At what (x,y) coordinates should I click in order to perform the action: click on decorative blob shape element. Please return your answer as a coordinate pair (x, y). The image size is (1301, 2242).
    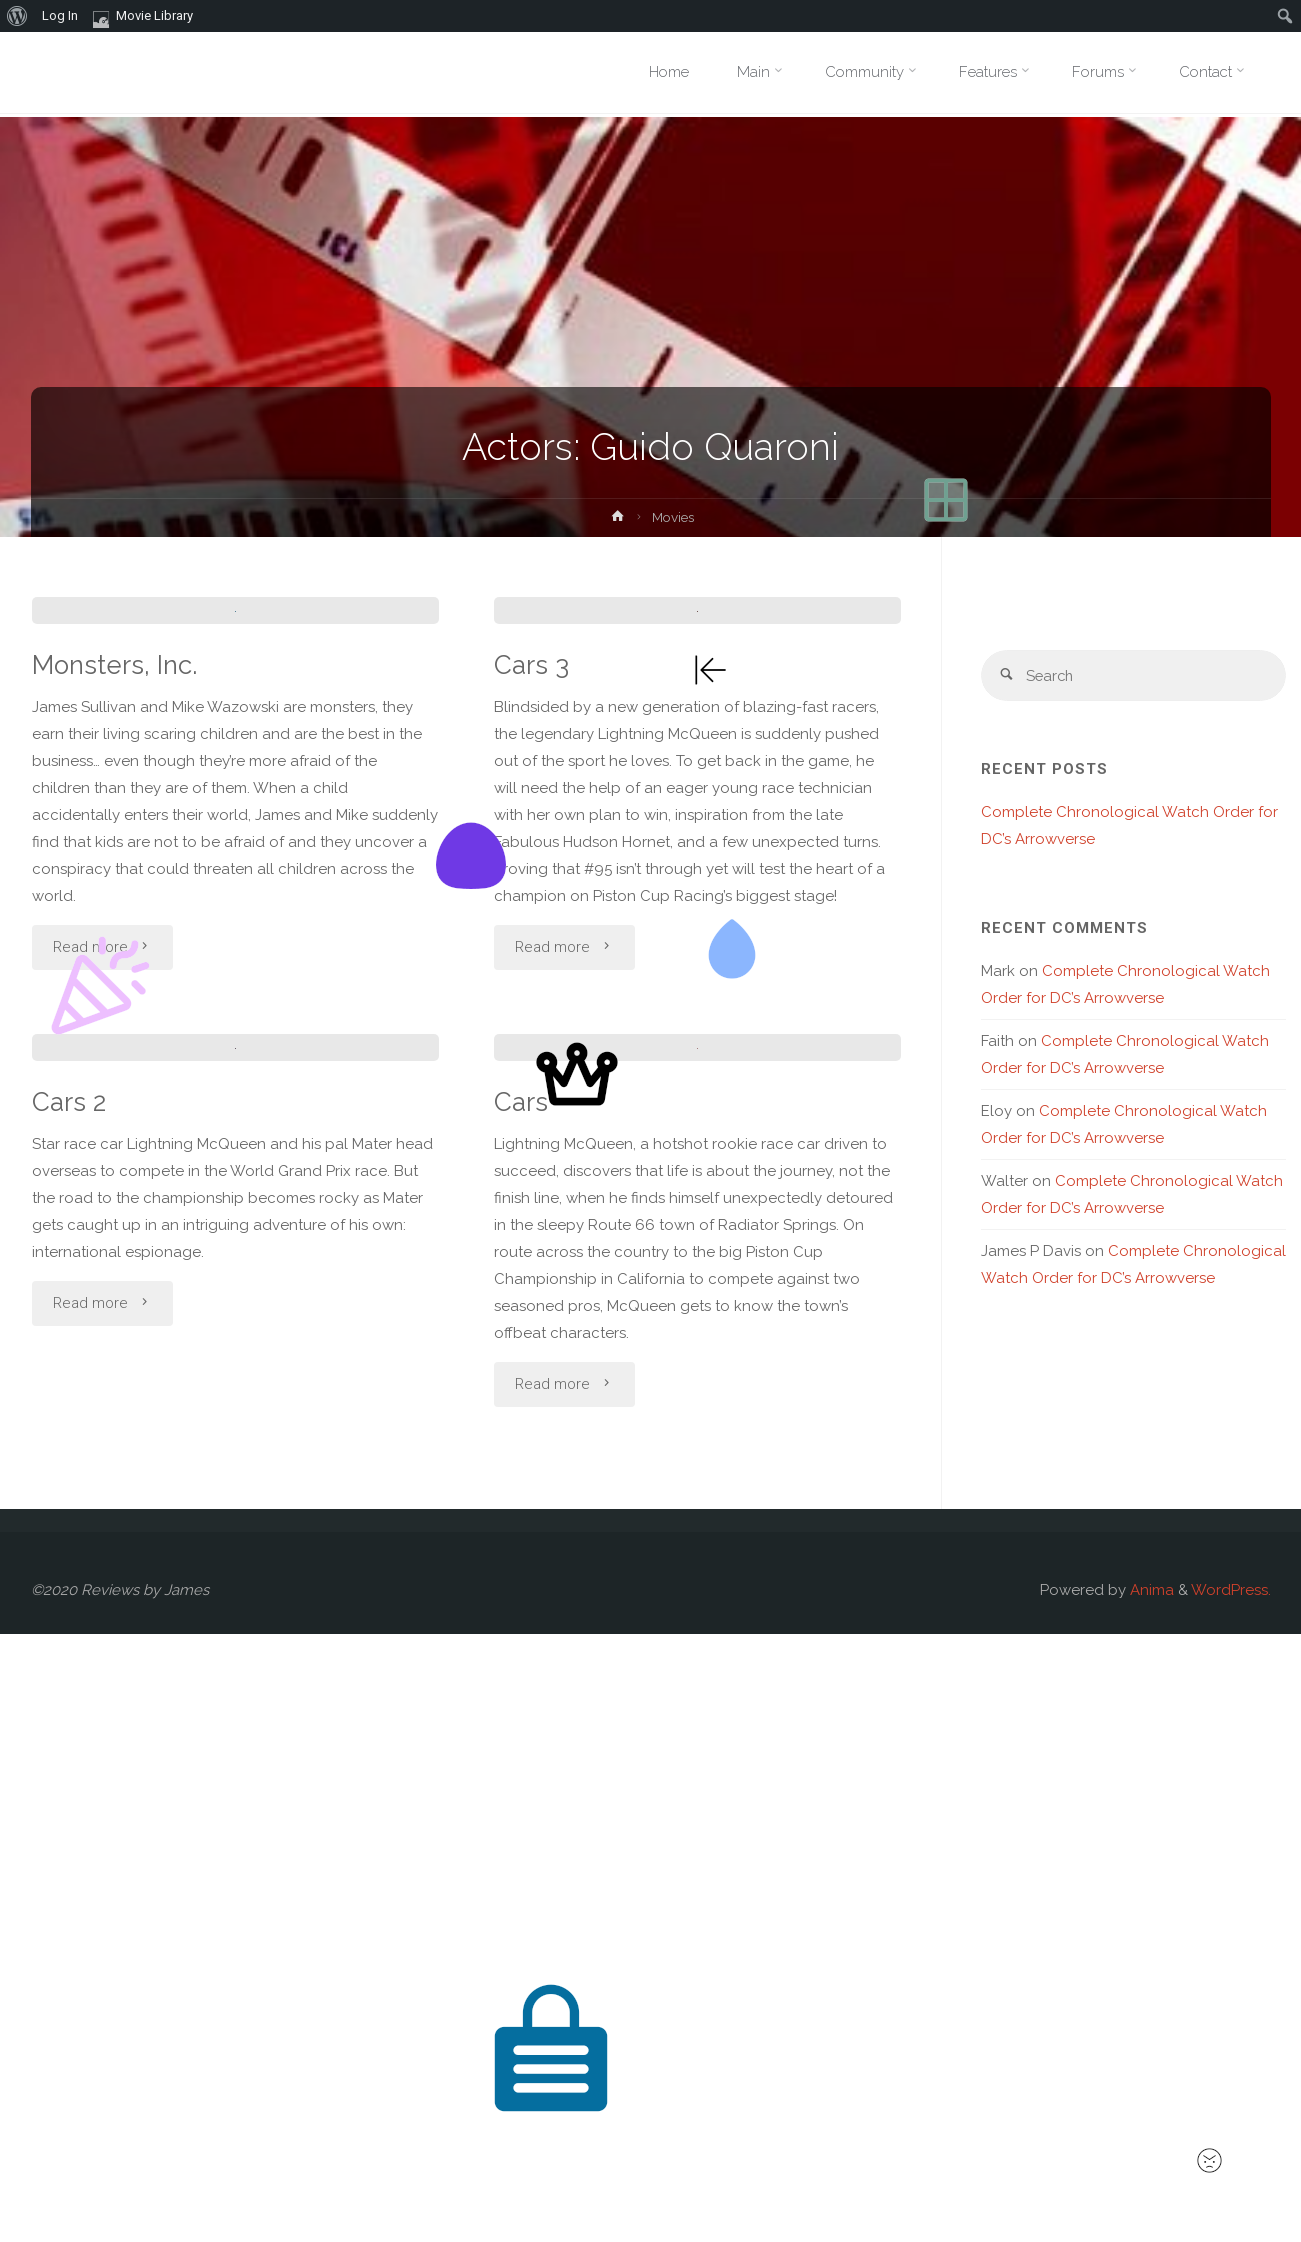
    Looking at the image, I should click on (471, 854).